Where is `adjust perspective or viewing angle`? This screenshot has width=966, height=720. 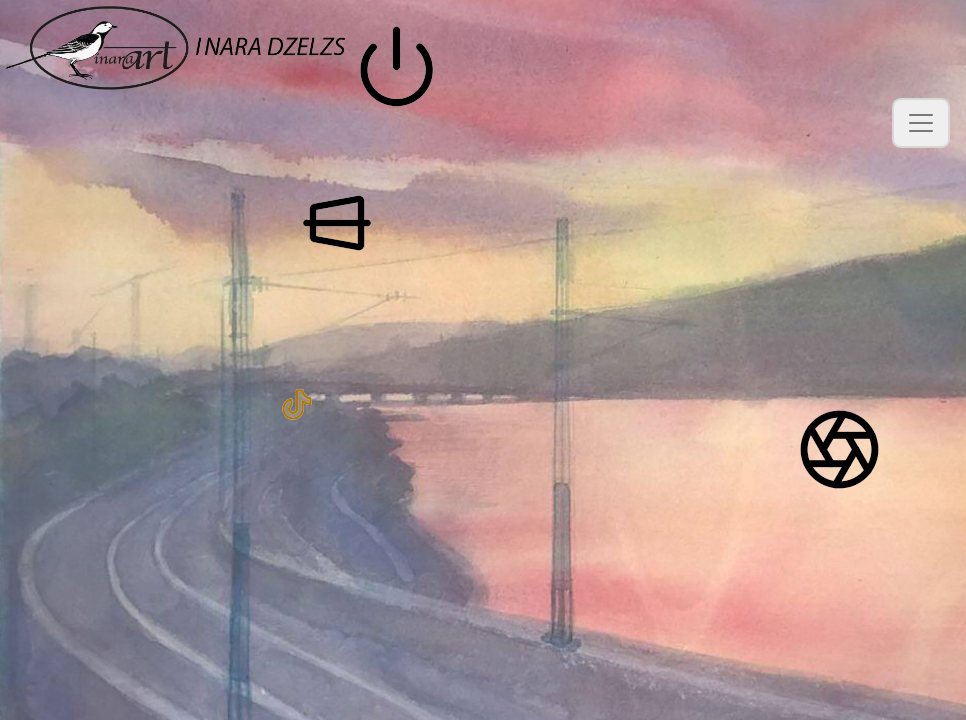 adjust perspective or viewing angle is located at coordinates (337, 223).